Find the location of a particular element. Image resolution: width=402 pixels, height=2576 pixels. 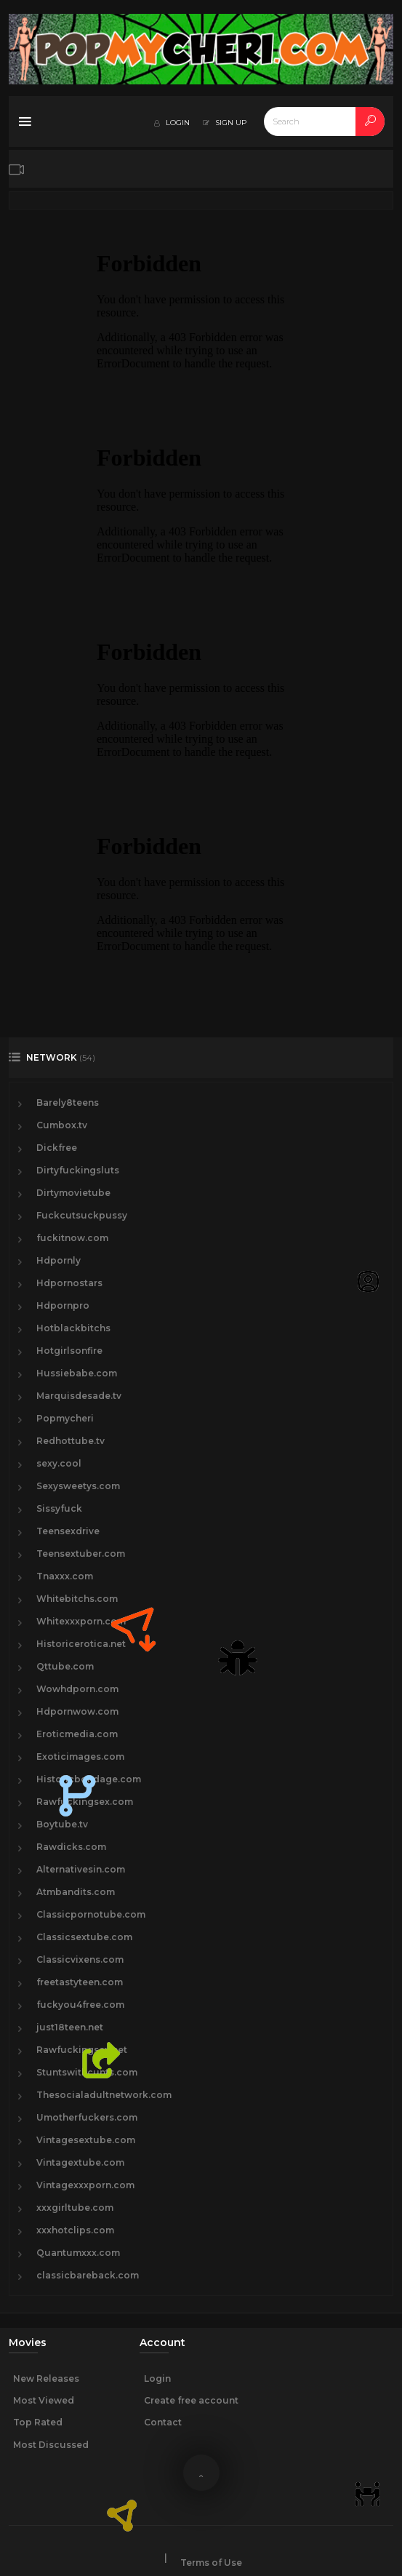

view user profile is located at coordinates (368, 1281).